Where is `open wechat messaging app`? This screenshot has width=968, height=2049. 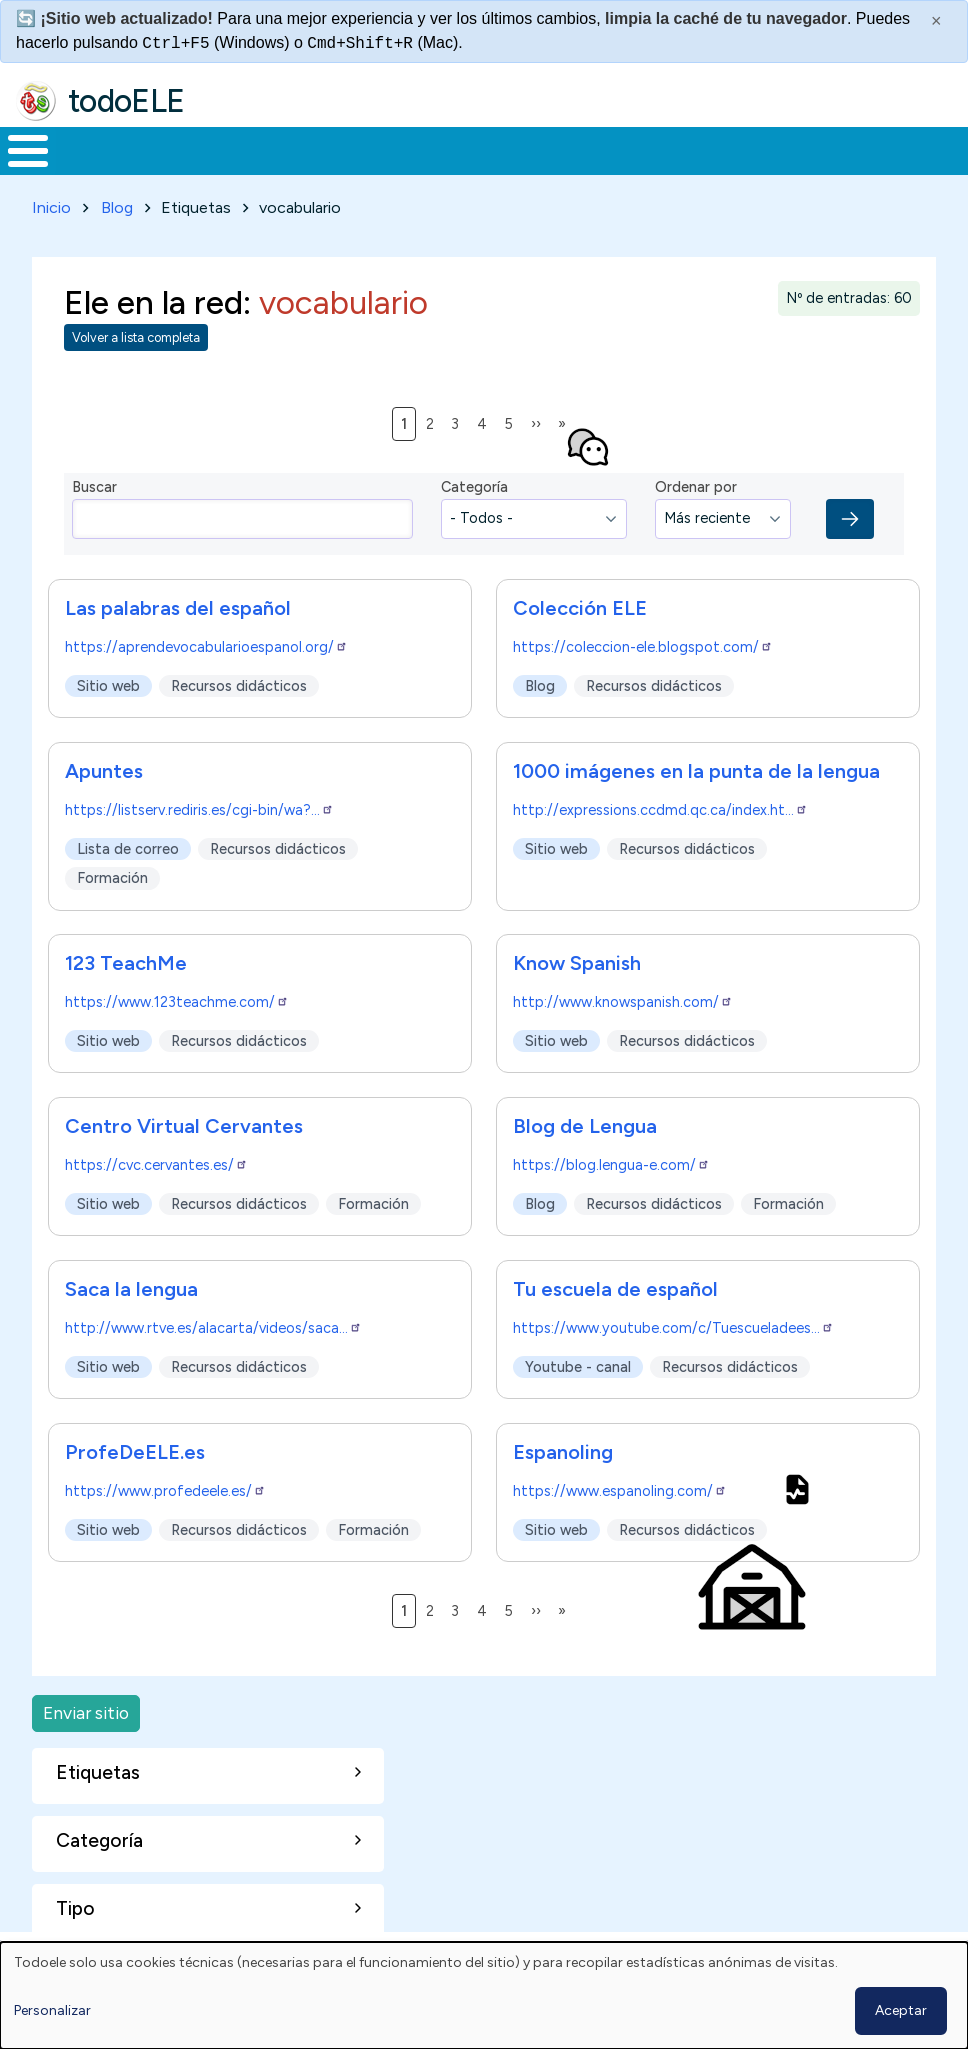 open wechat messaging app is located at coordinates (588, 447).